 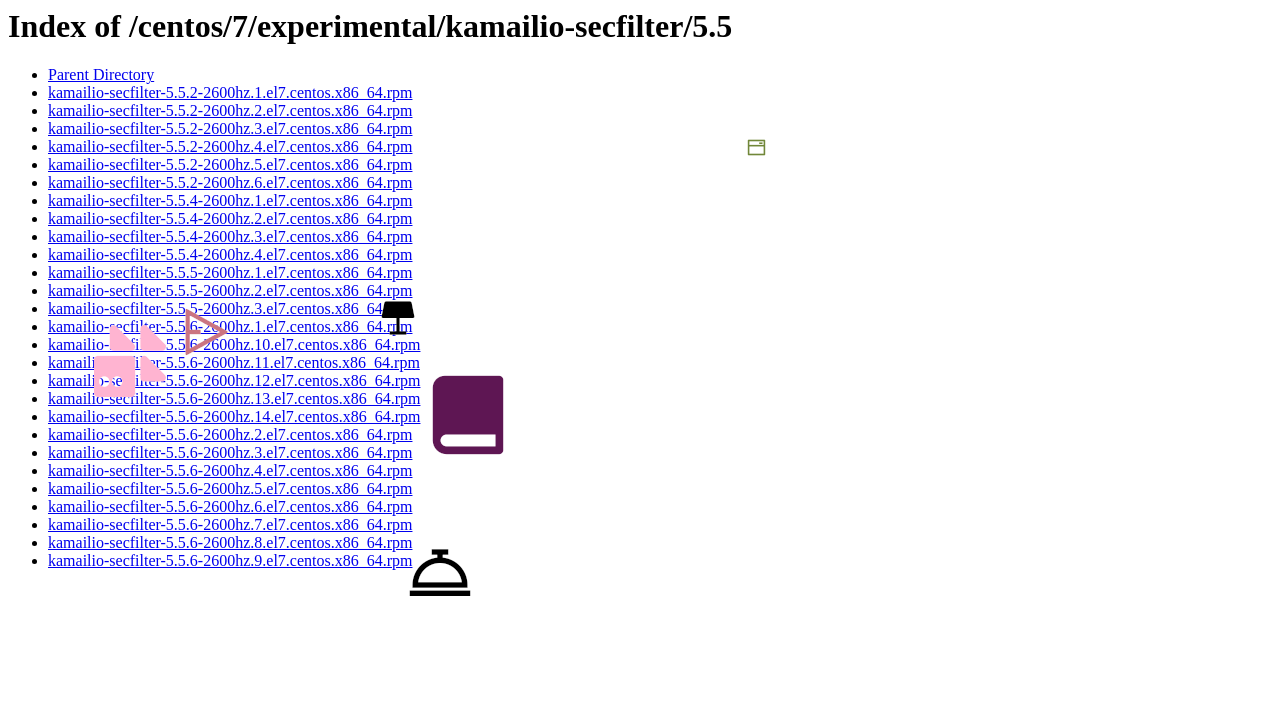 I want to click on request customer service or support, so click(x=440, y=574).